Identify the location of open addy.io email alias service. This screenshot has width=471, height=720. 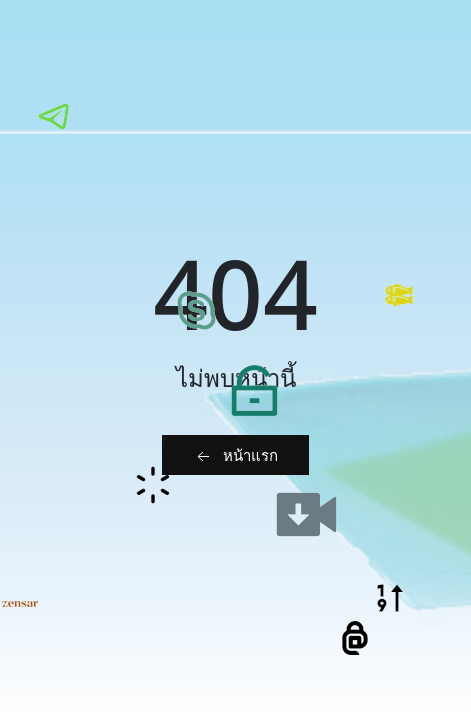
(355, 638).